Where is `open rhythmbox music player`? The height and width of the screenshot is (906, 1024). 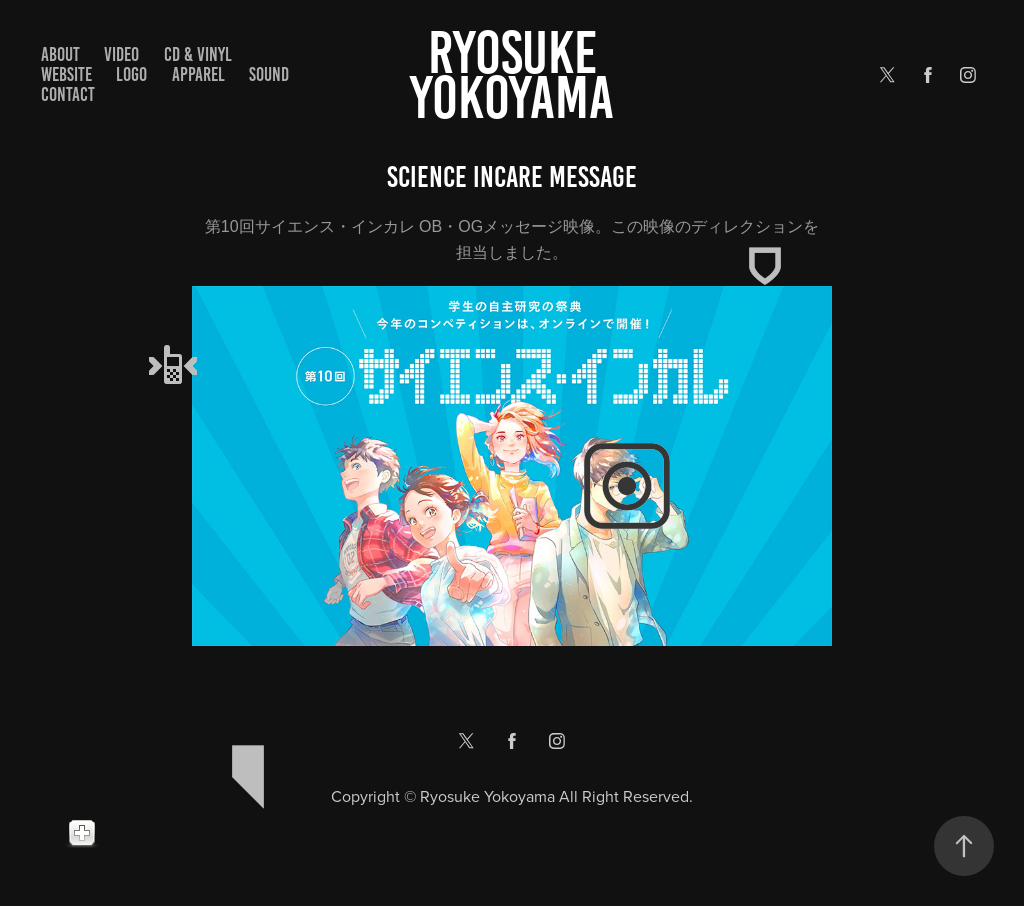 open rhythmbox music player is located at coordinates (627, 486).